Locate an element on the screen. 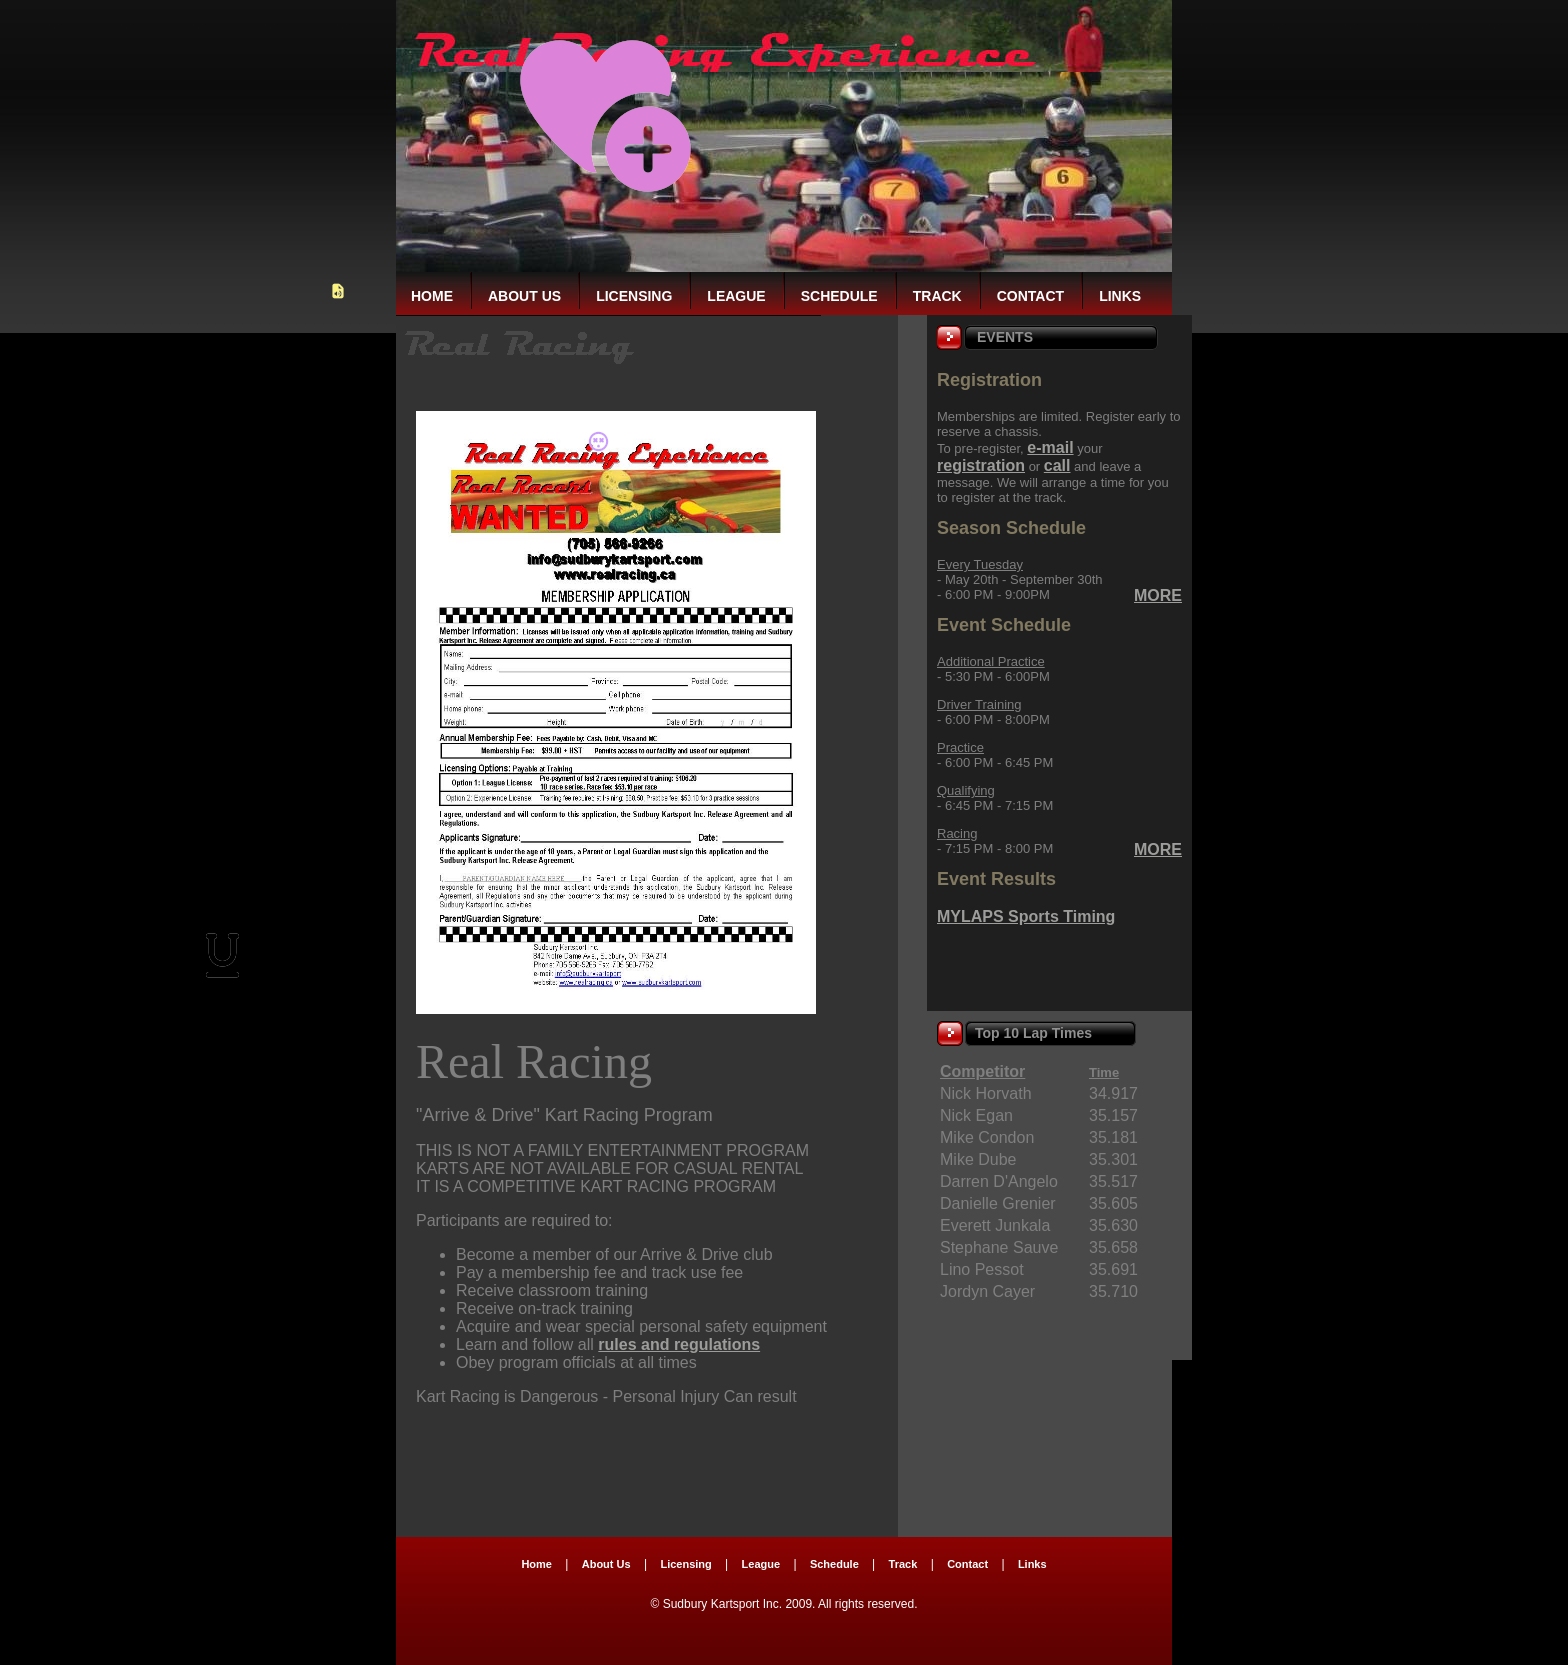 The width and height of the screenshot is (1568, 1665). apply underline formatting to selected text is located at coordinates (222, 955).